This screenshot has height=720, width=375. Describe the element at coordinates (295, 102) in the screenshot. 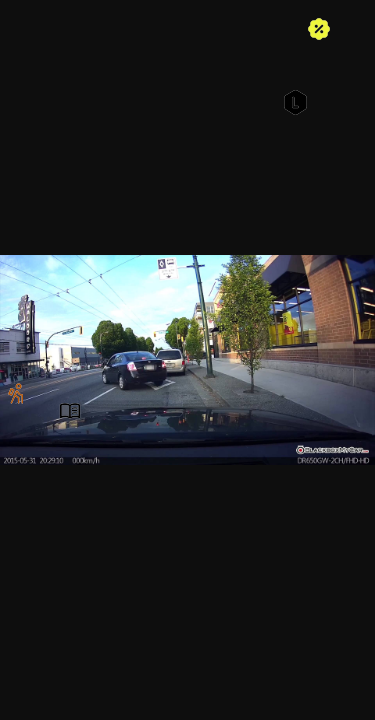

I see `indicates a category or item labeled "L"` at that location.